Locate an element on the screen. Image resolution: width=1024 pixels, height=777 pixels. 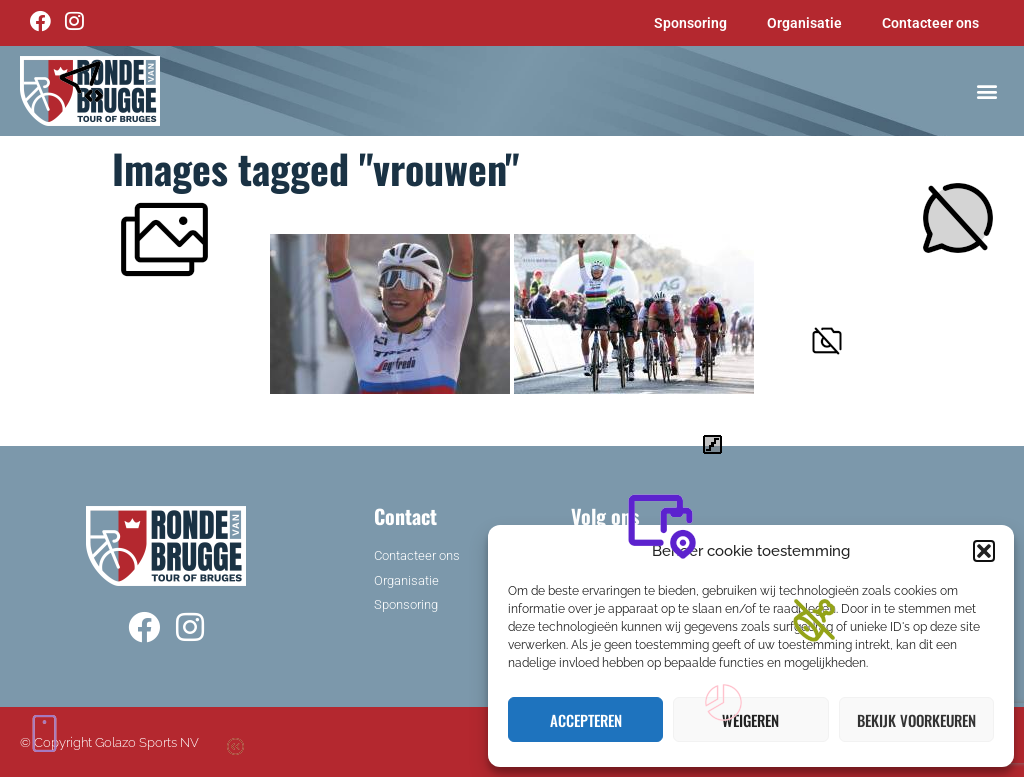
camera is disabled or turned off is located at coordinates (827, 341).